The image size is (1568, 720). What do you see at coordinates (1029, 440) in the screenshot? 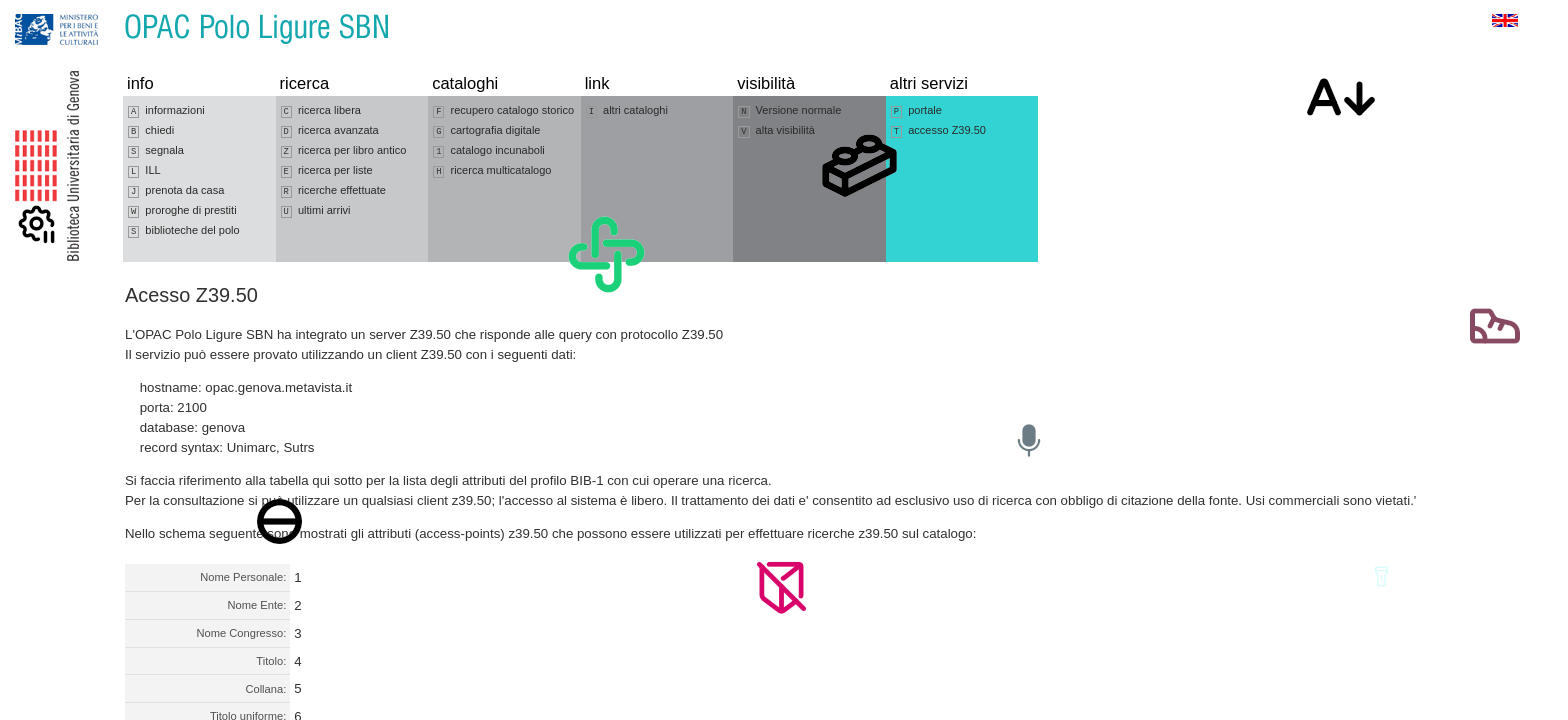
I see `tap to use voice input` at bounding box center [1029, 440].